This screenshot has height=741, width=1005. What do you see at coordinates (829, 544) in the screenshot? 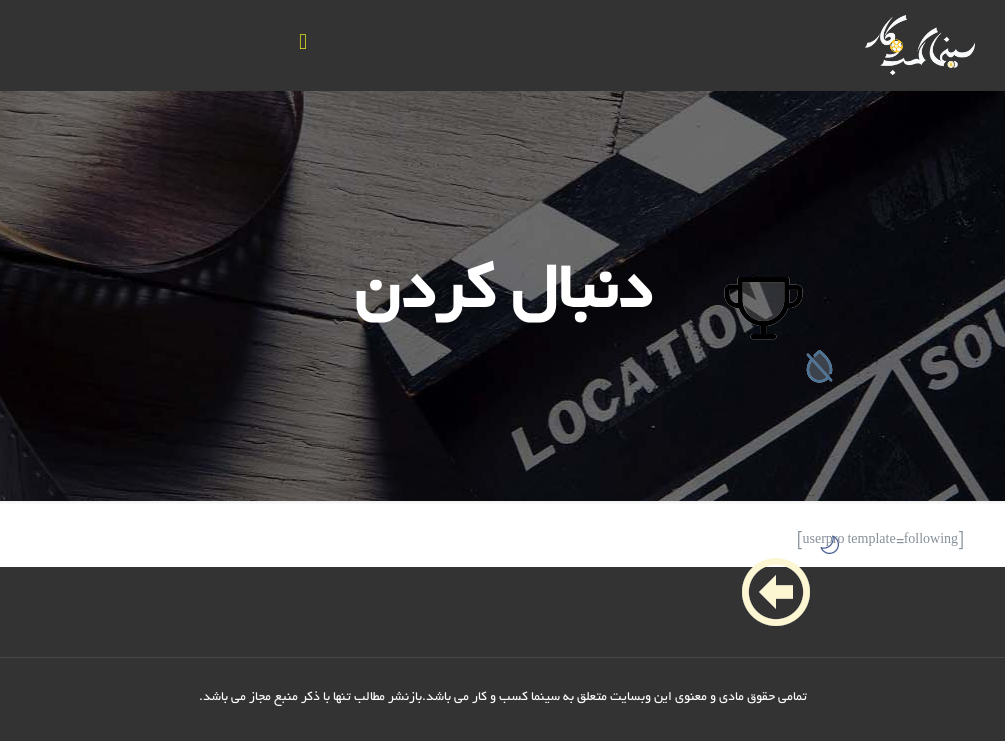
I see `switch to dark mode` at bounding box center [829, 544].